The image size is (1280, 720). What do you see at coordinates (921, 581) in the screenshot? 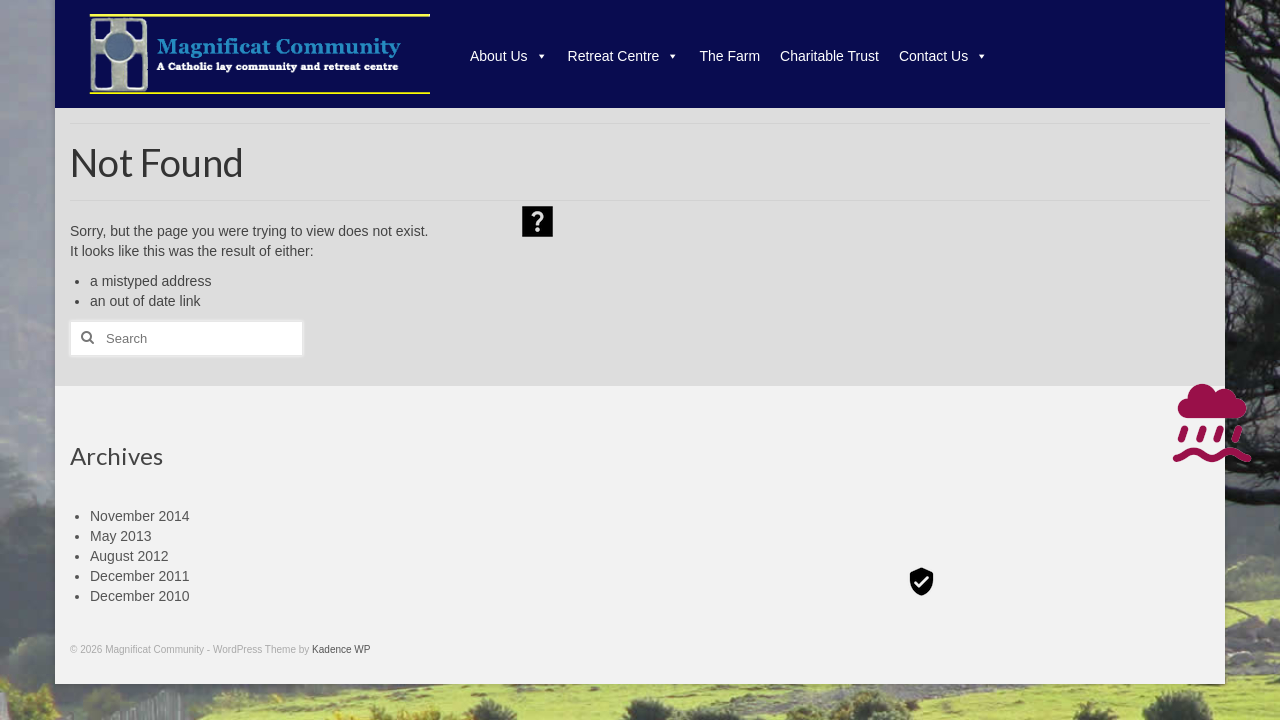
I see `indicates a verified or trusted user account` at bounding box center [921, 581].